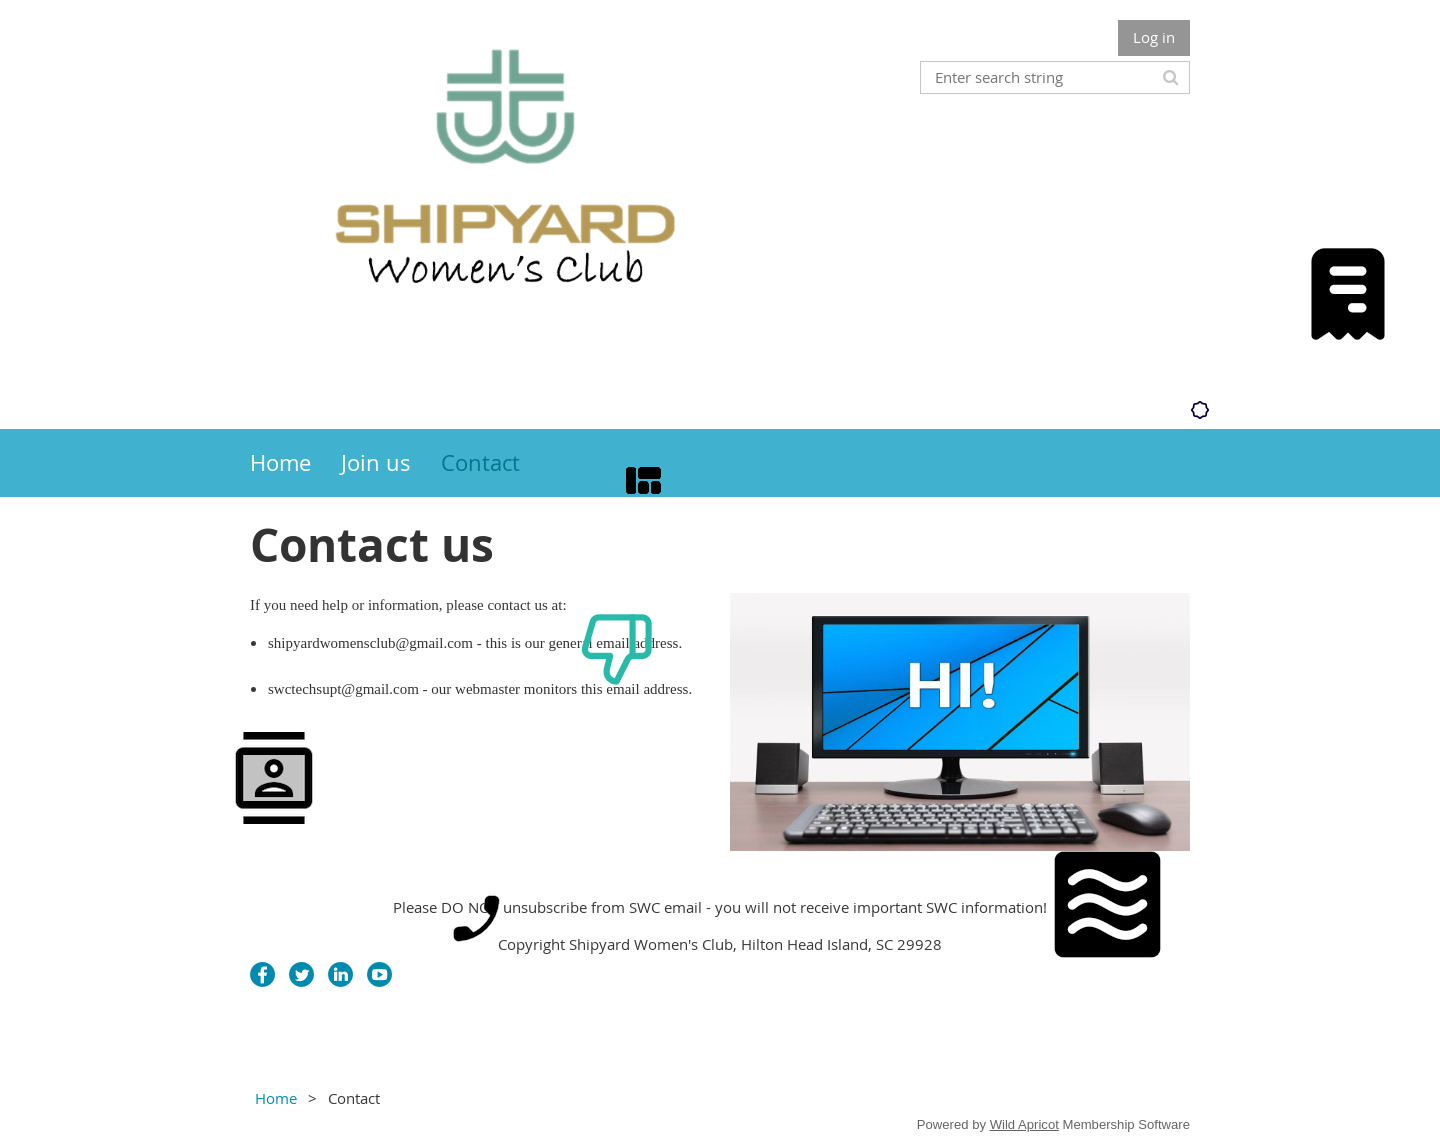 The image size is (1440, 1148). Describe the element at coordinates (1348, 294) in the screenshot. I see `view purchase receipt or transaction history` at that location.